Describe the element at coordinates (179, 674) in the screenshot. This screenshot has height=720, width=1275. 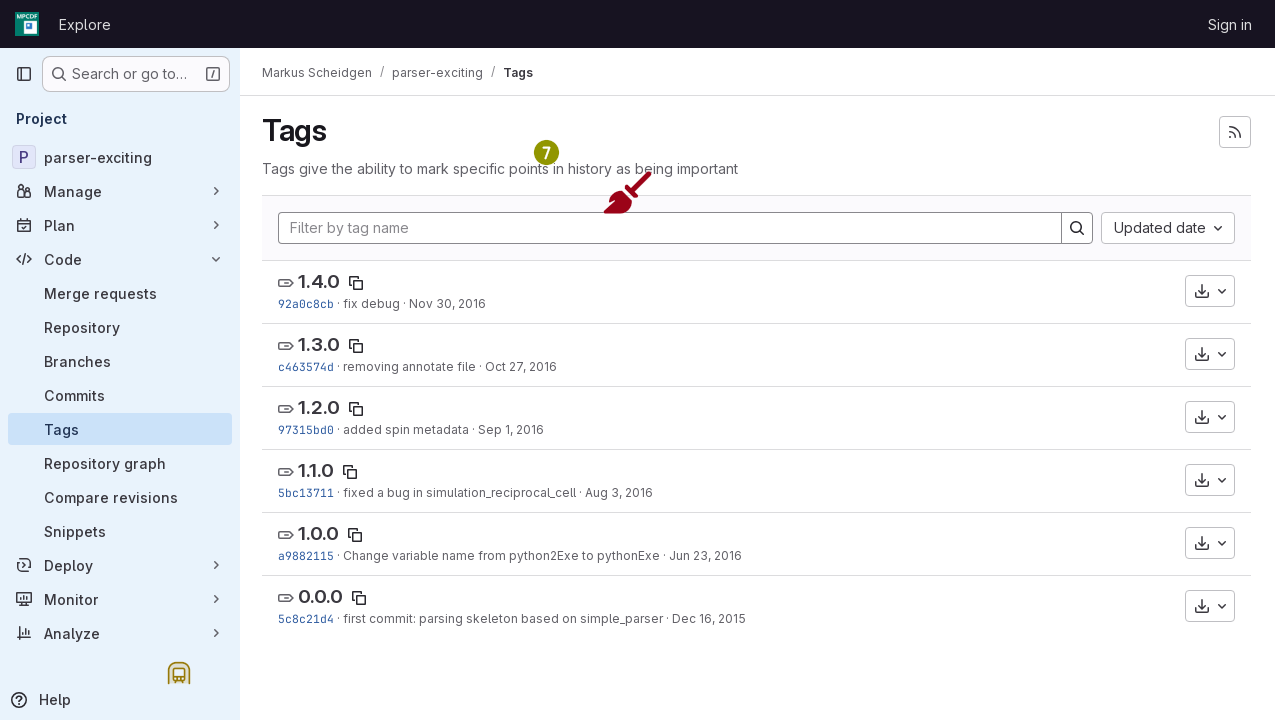
I see `view subway or metro transit options` at that location.